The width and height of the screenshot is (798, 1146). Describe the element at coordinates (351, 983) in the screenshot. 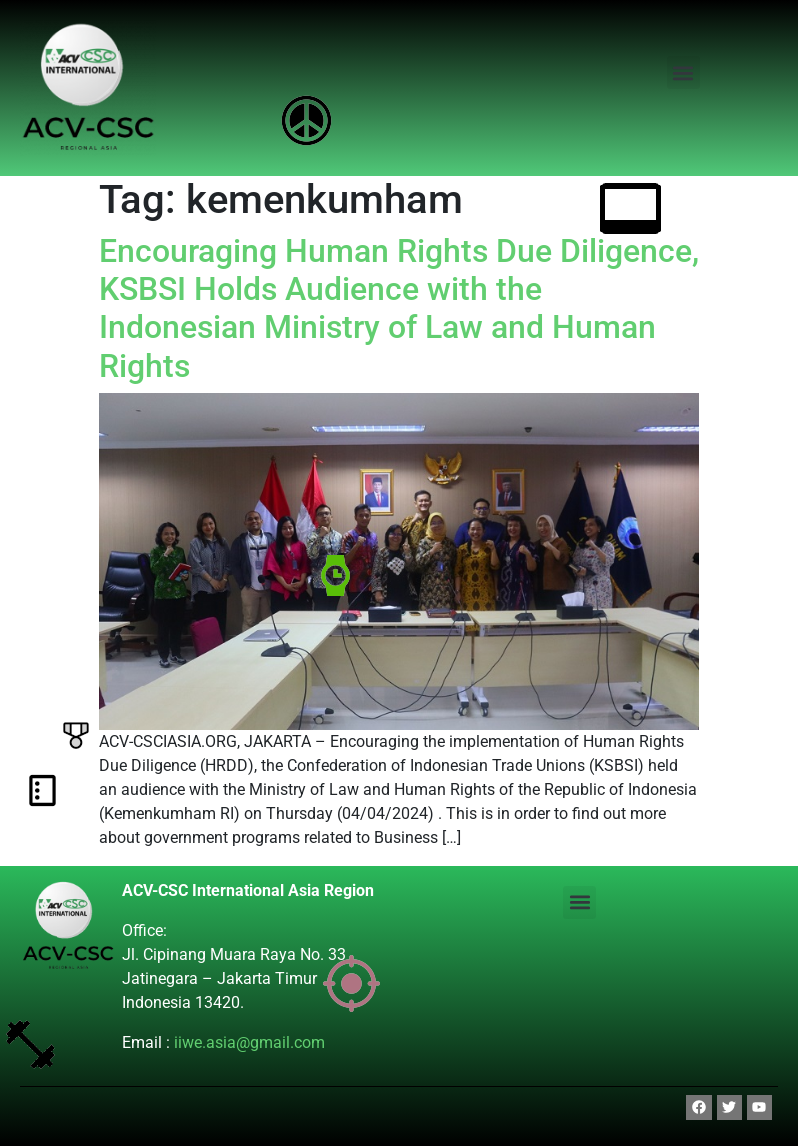

I see `center map on current location` at that location.